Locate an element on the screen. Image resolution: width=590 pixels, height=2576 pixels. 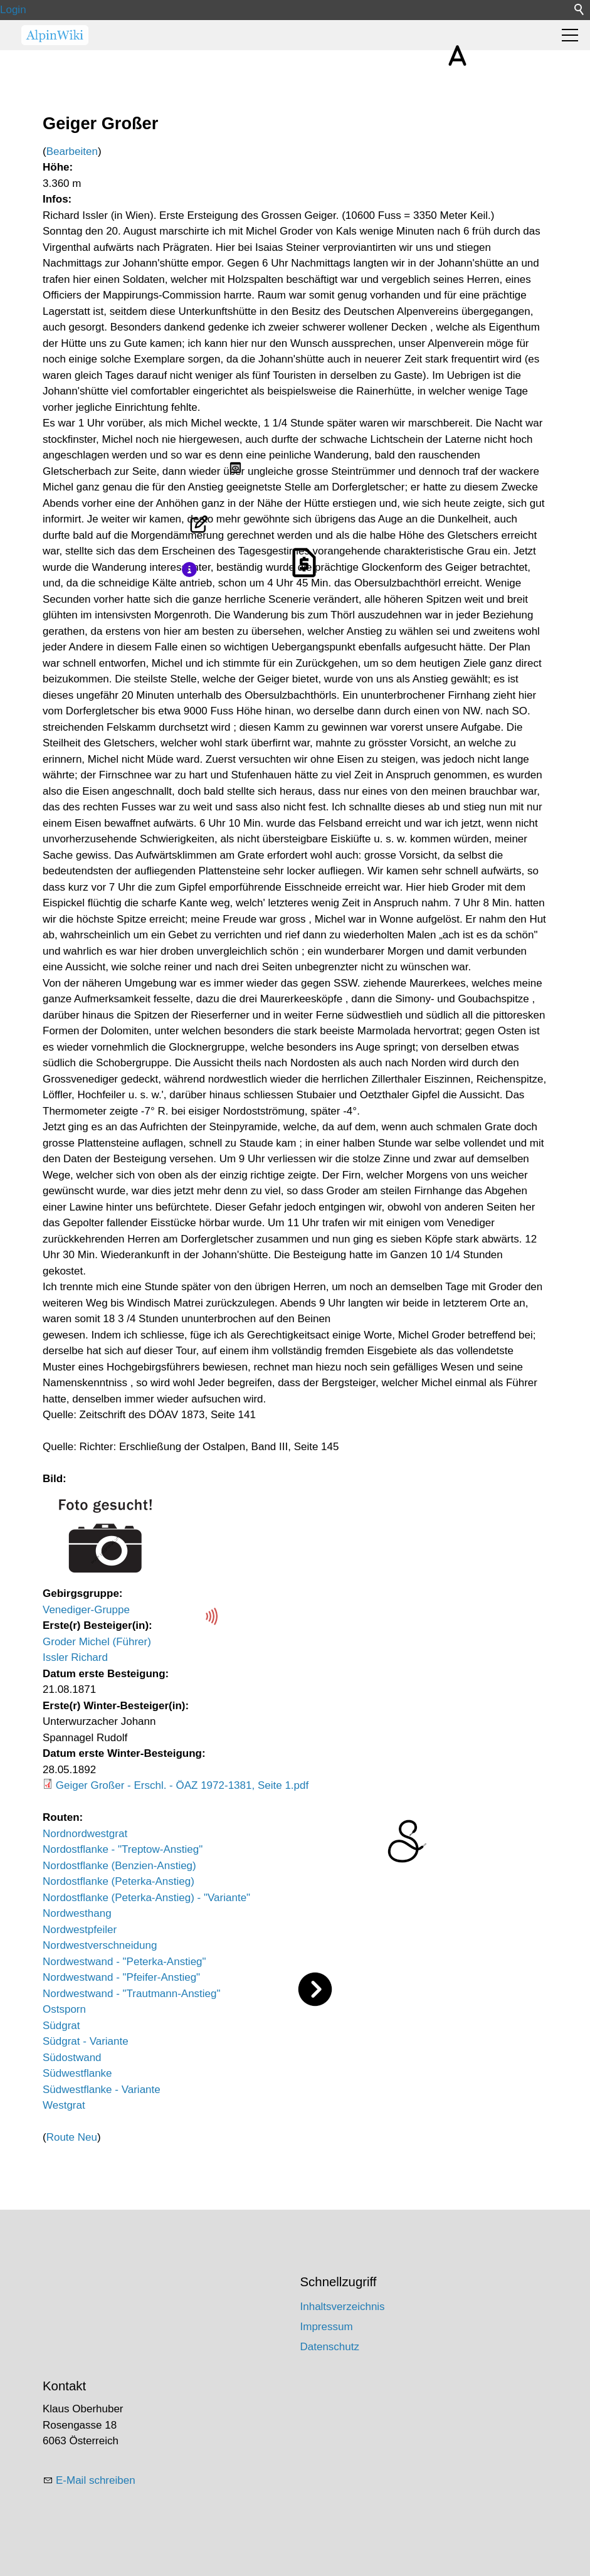
preview content before opening or saving is located at coordinates (235, 467).